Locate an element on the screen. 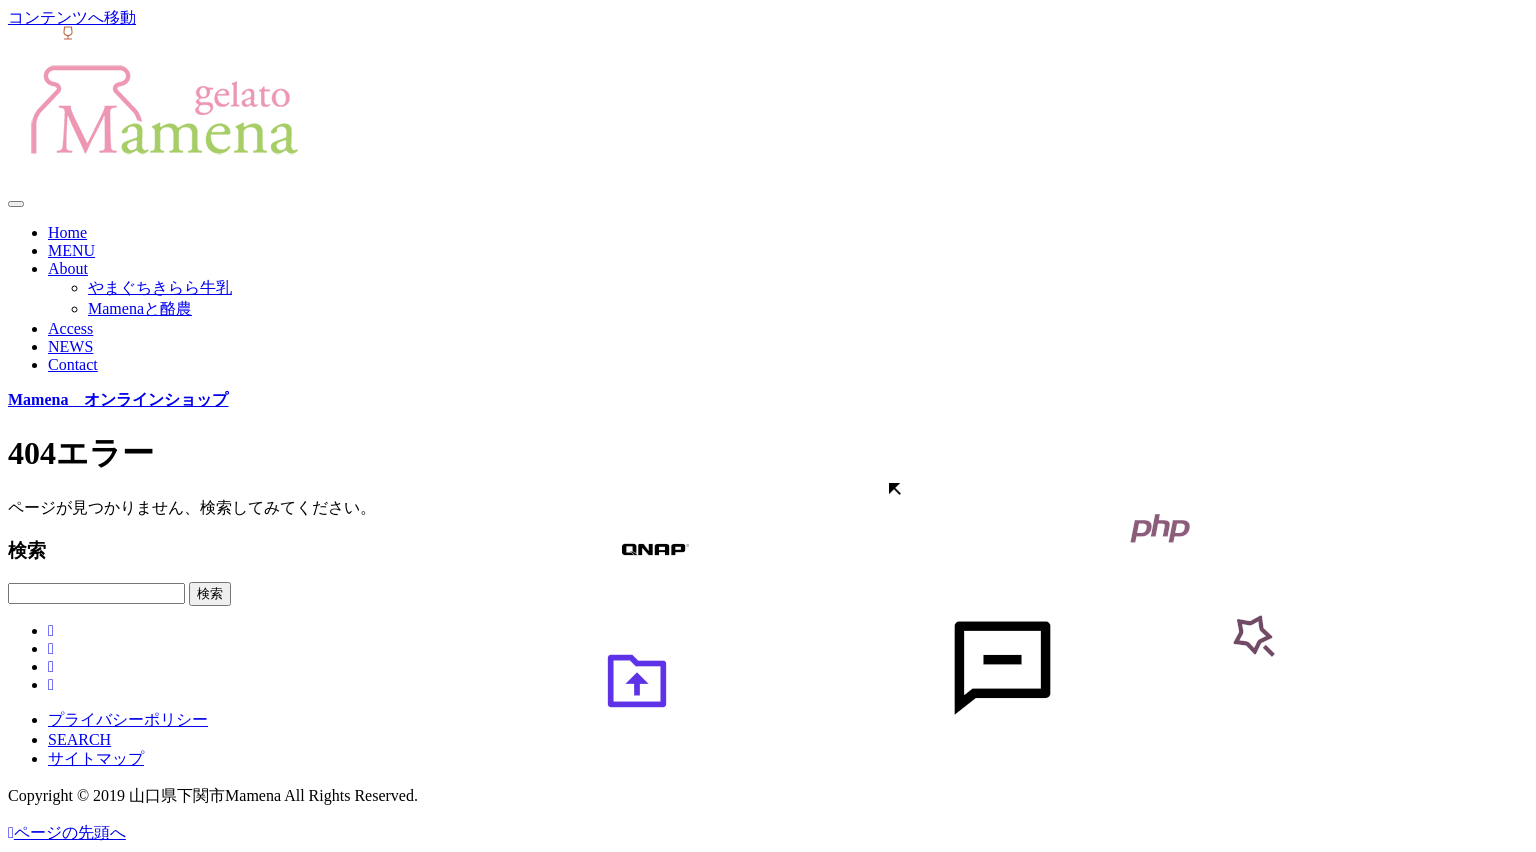 This screenshot has height=852, width=1536. QNAP brand logo is located at coordinates (655, 549).